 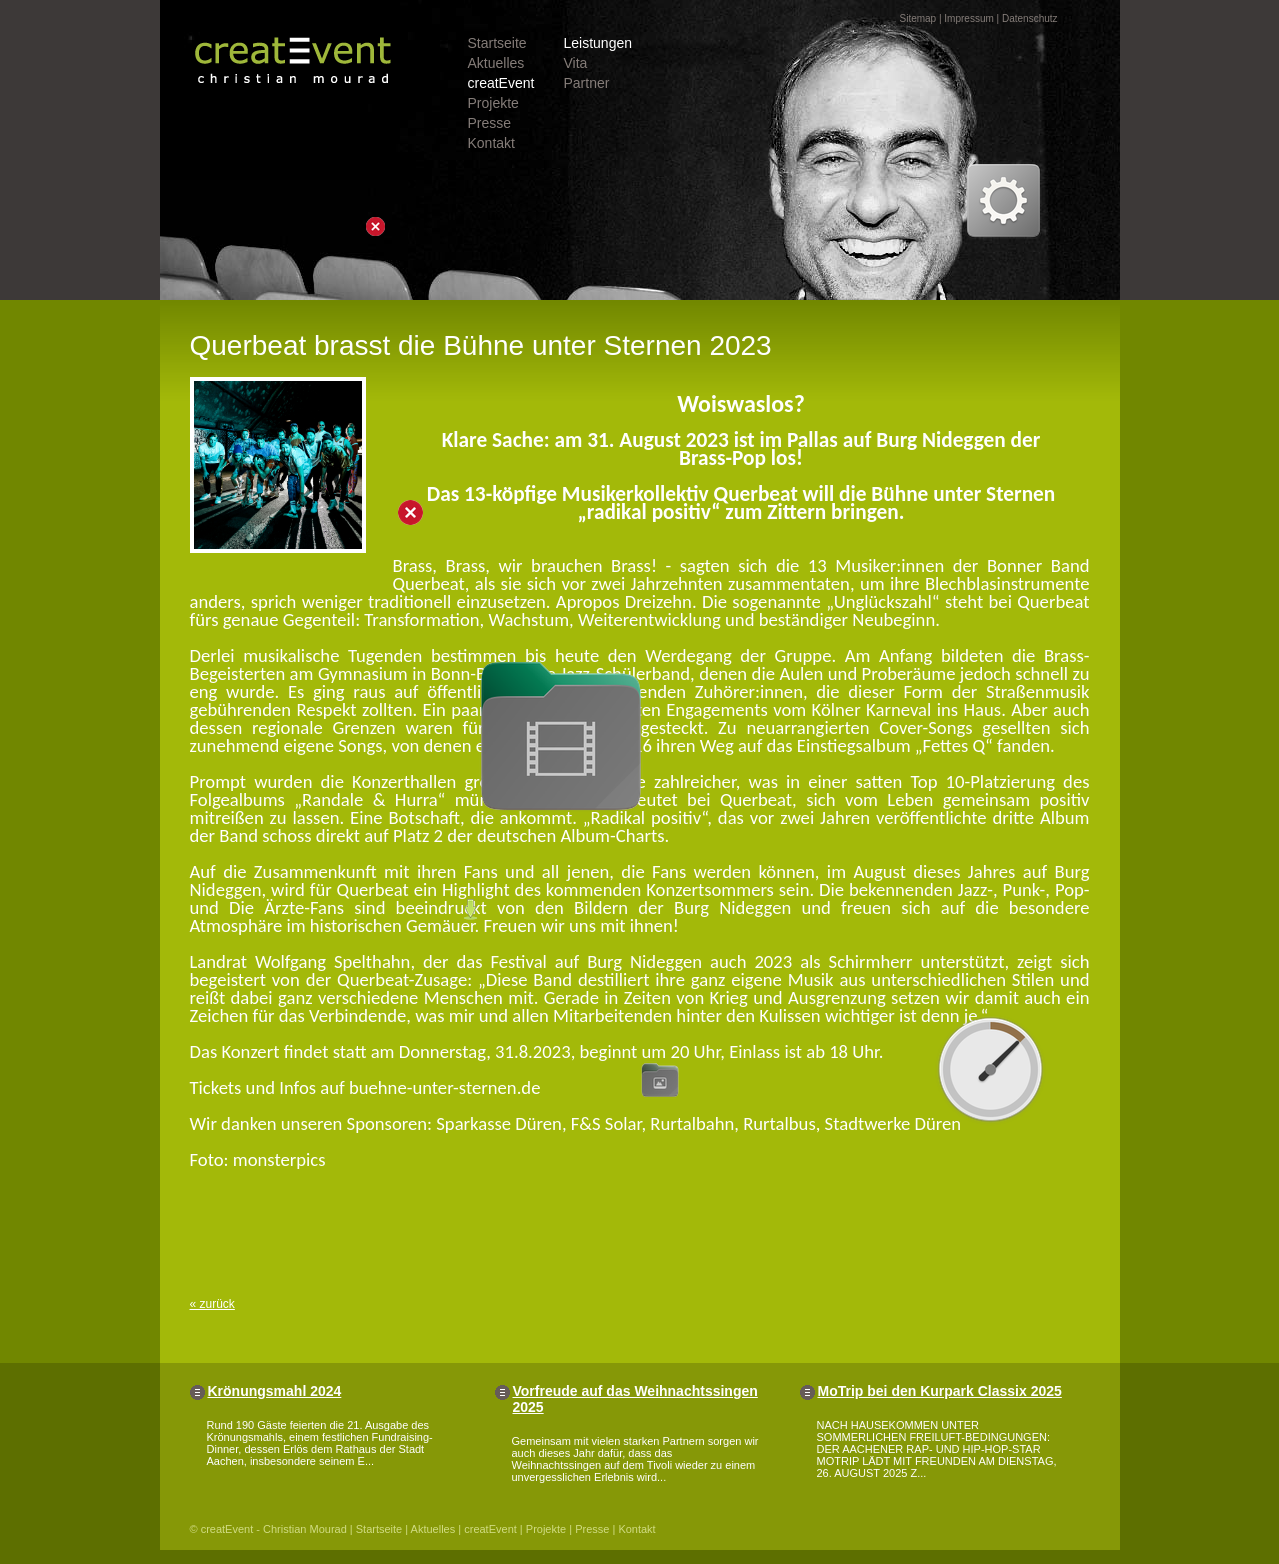 What do you see at coordinates (470, 909) in the screenshot?
I see `save the current document` at bounding box center [470, 909].